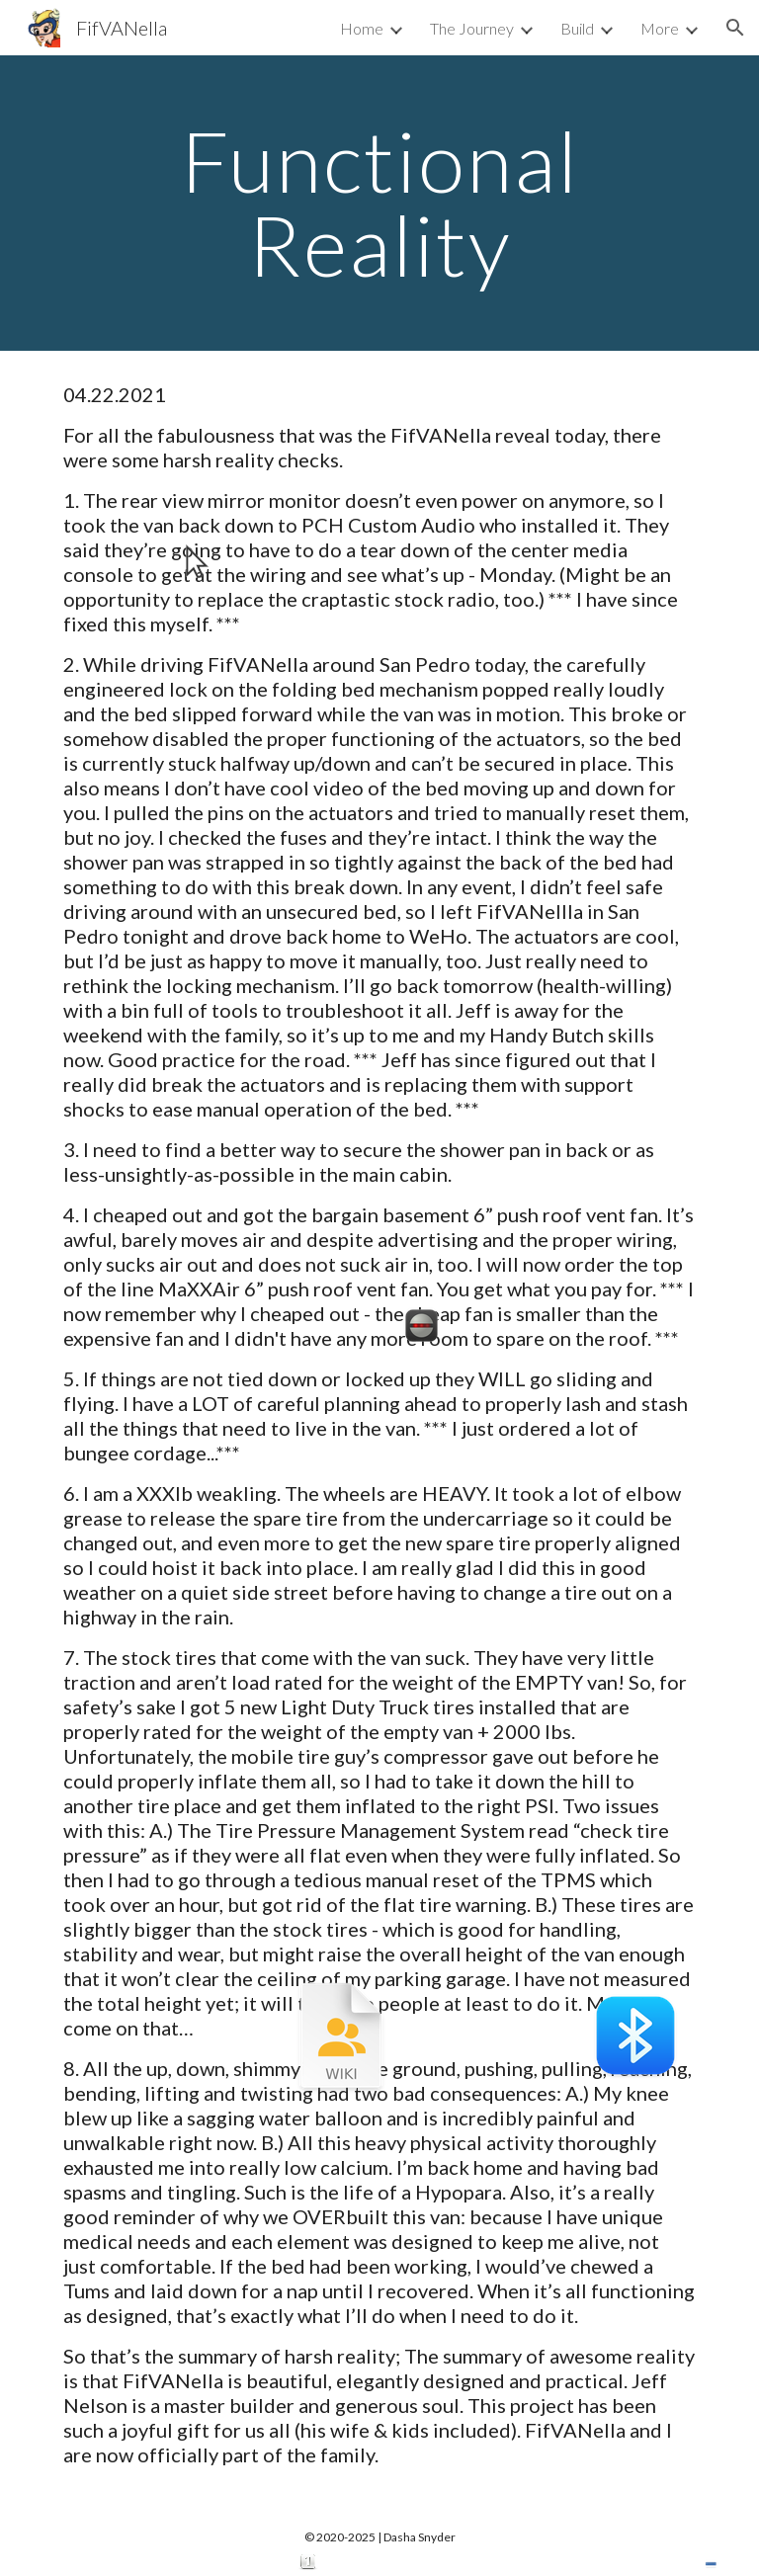 The height and width of the screenshot is (2576, 759). Describe the element at coordinates (711, 2564) in the screenshot. I see `remove an item from a list` at that location.